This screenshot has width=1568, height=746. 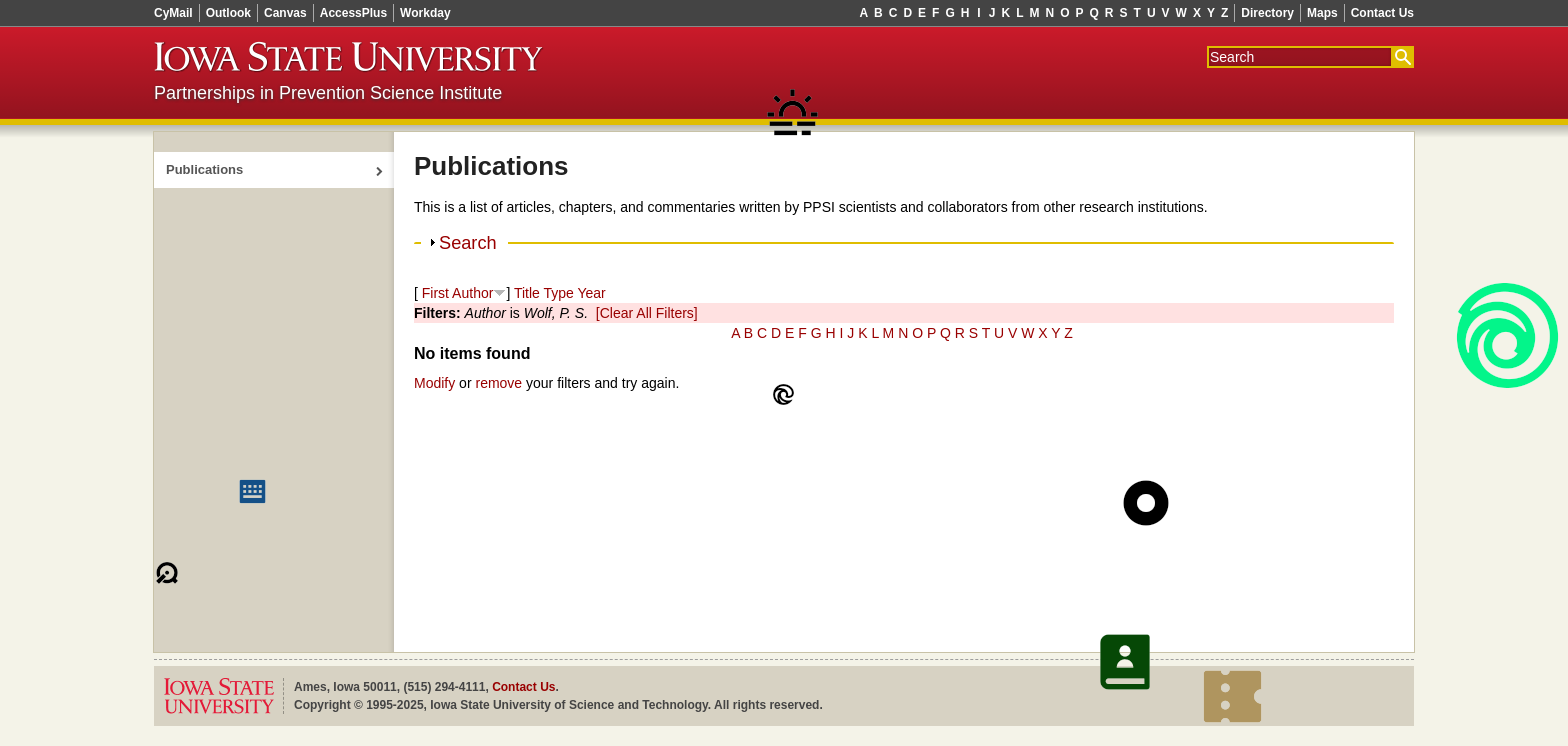 I want to click on open Microsoft Edge browser, so click(x=783, y=394).